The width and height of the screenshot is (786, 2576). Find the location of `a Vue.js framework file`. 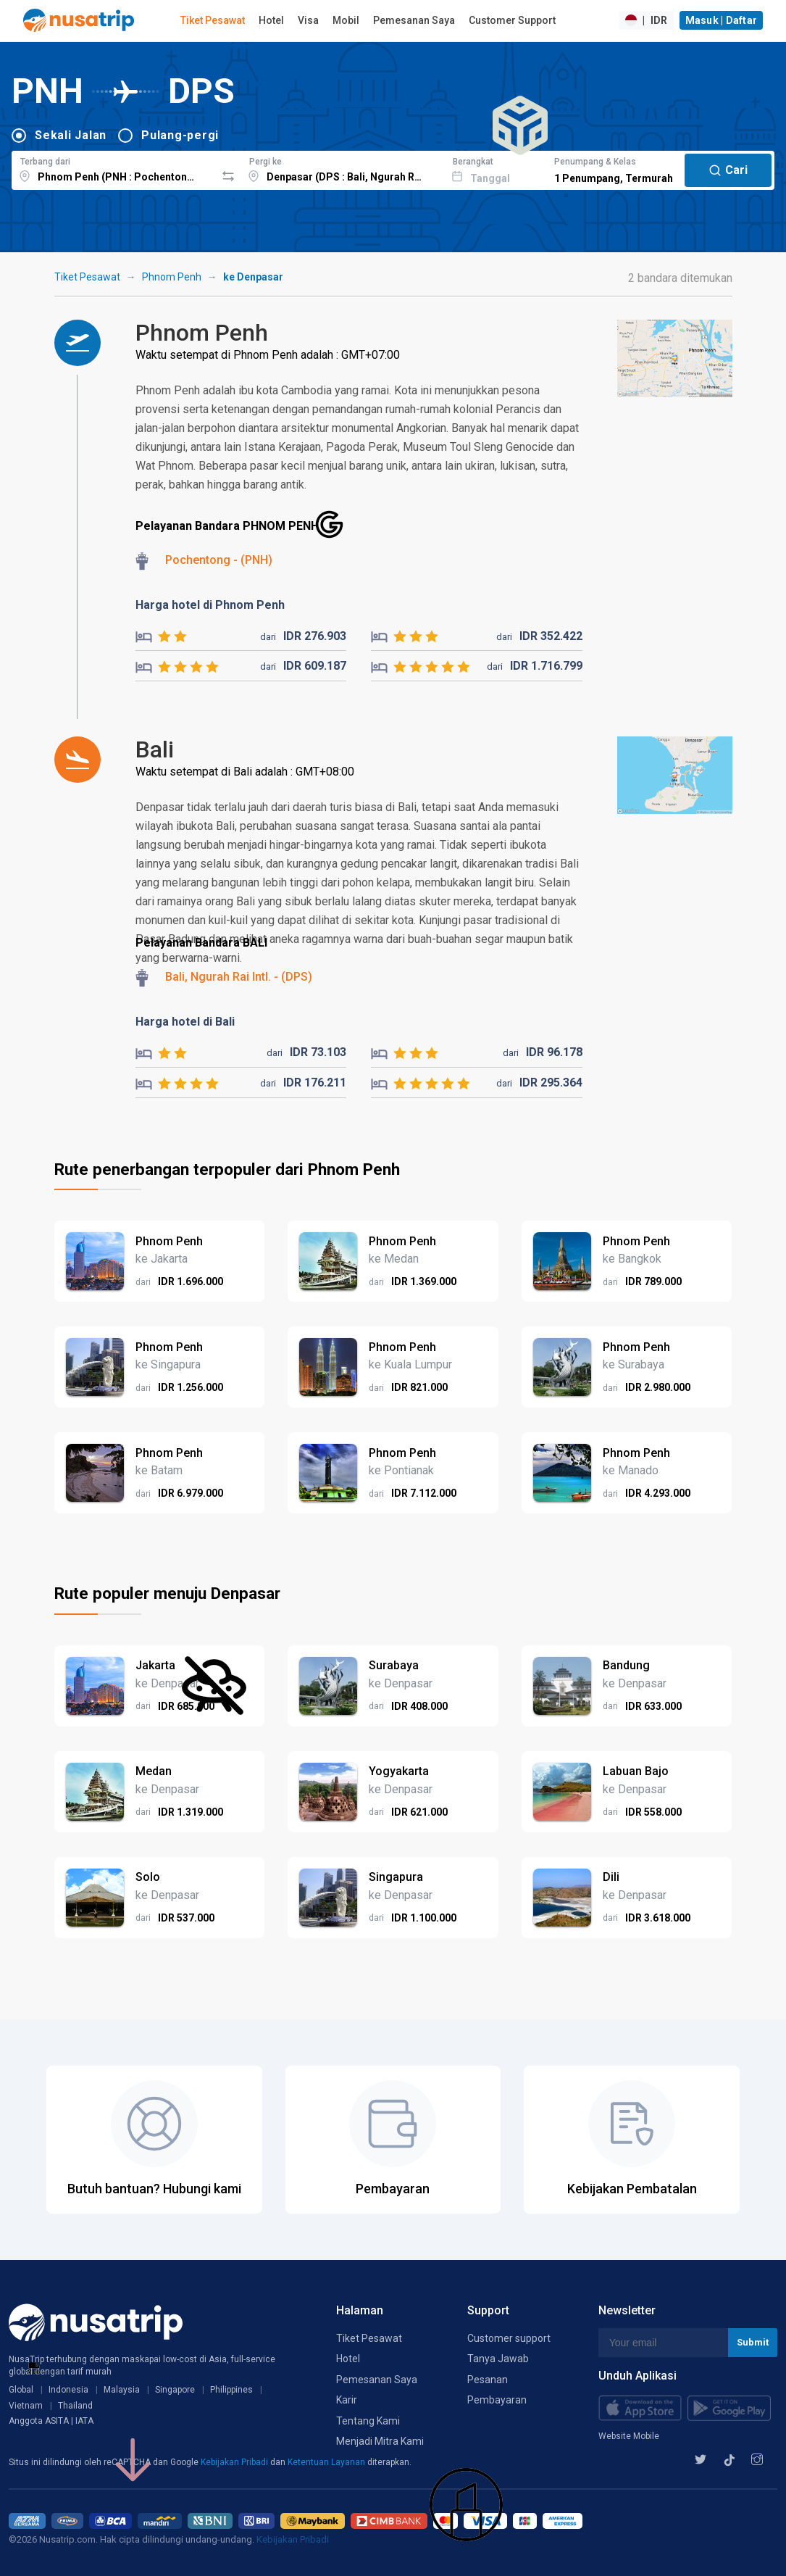

a Vue.js framework file is located at coordinates (34, 2369).